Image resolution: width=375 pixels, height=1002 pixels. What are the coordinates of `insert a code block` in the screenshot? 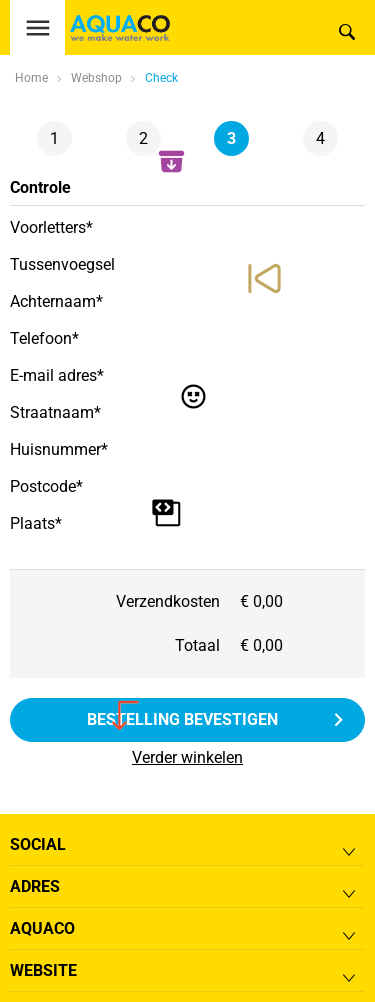 It's located at (168, 514).